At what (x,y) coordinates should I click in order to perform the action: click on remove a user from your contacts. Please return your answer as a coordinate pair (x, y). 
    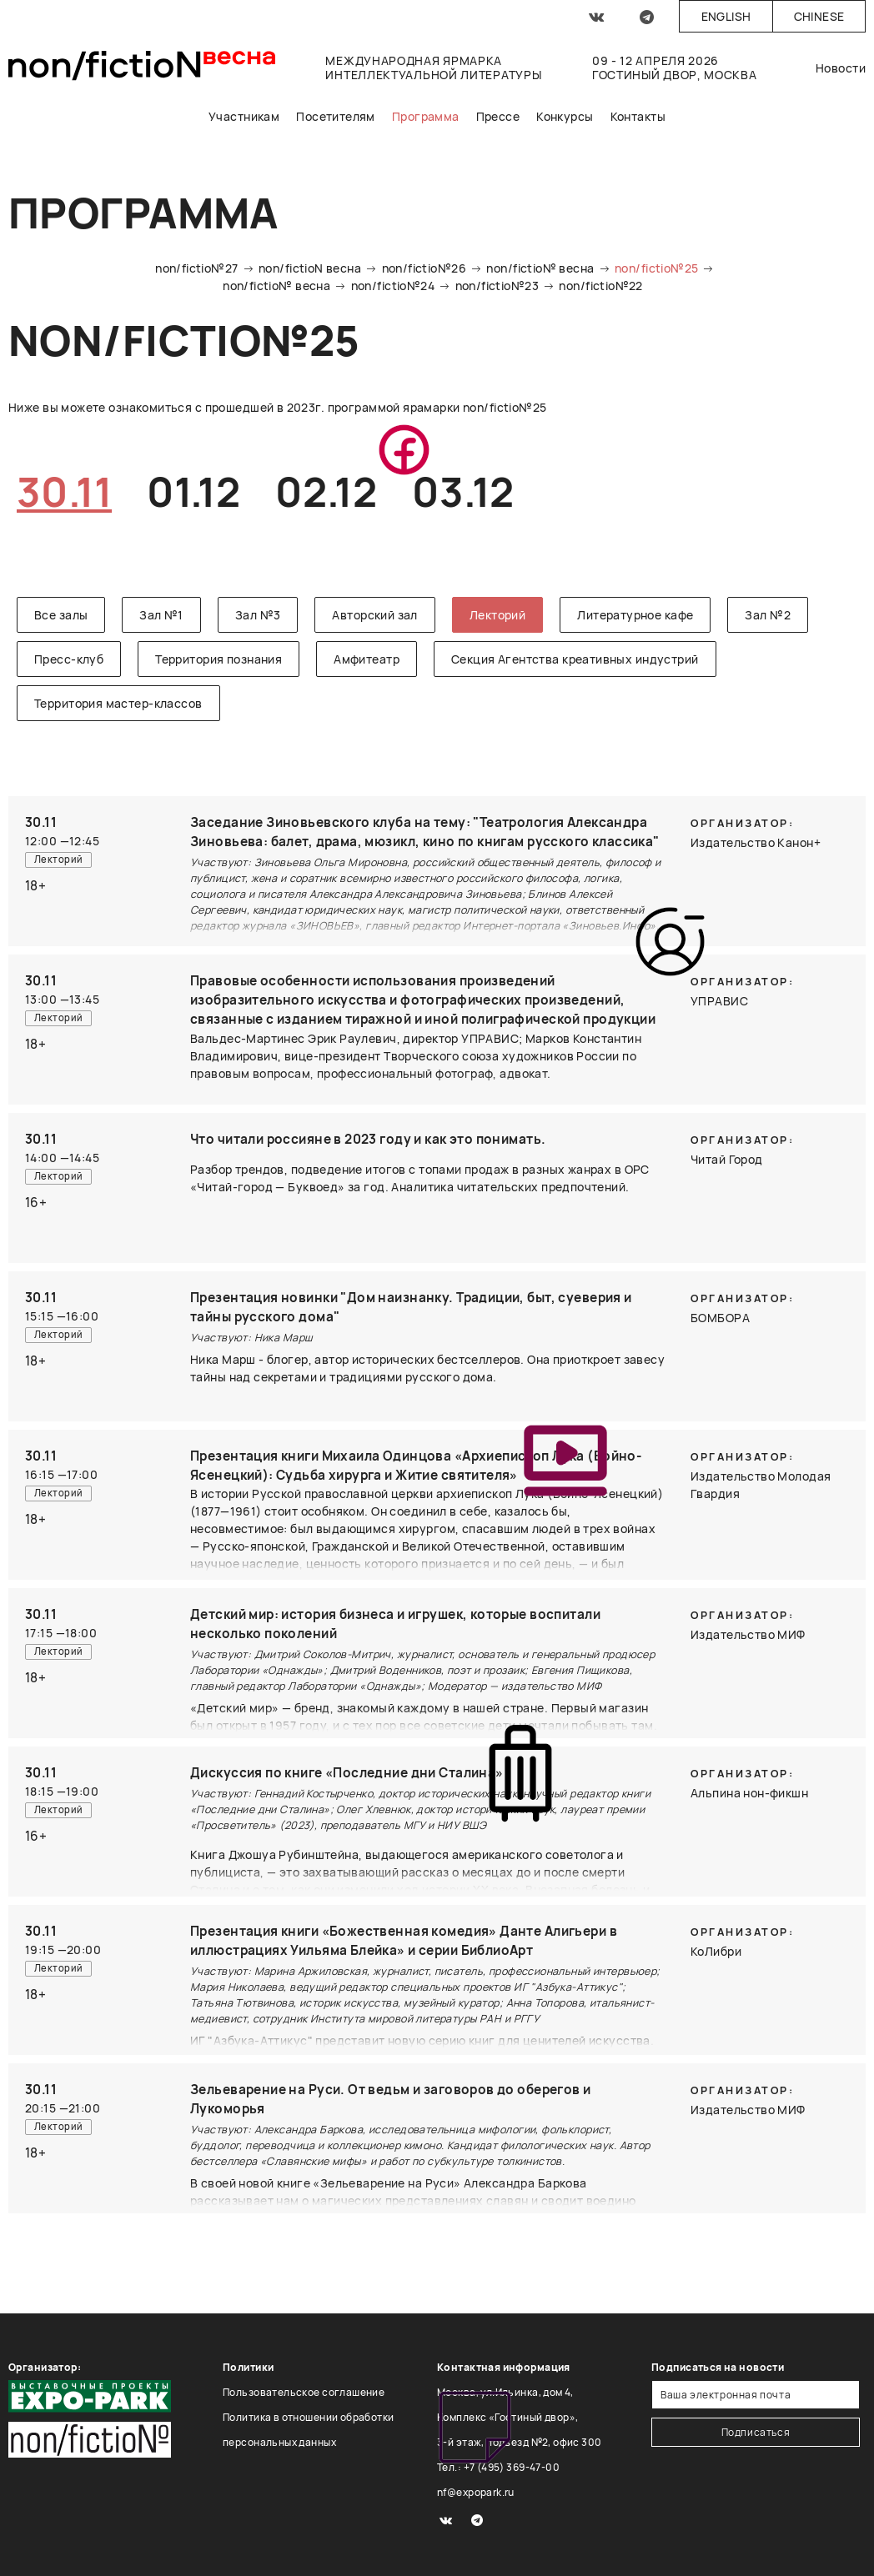
    Looking at the image, I should click on (670, 941).